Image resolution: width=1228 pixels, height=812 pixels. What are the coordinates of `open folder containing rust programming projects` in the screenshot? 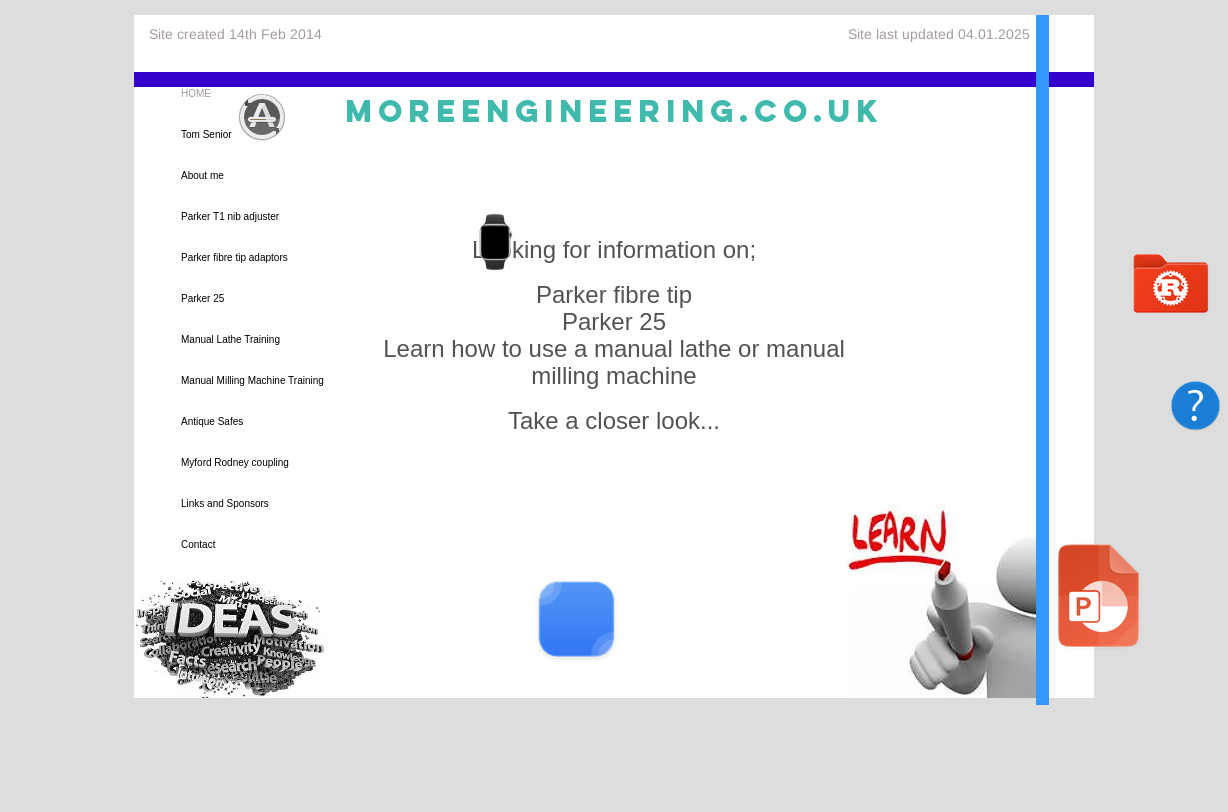 It's located at (1170, 285).